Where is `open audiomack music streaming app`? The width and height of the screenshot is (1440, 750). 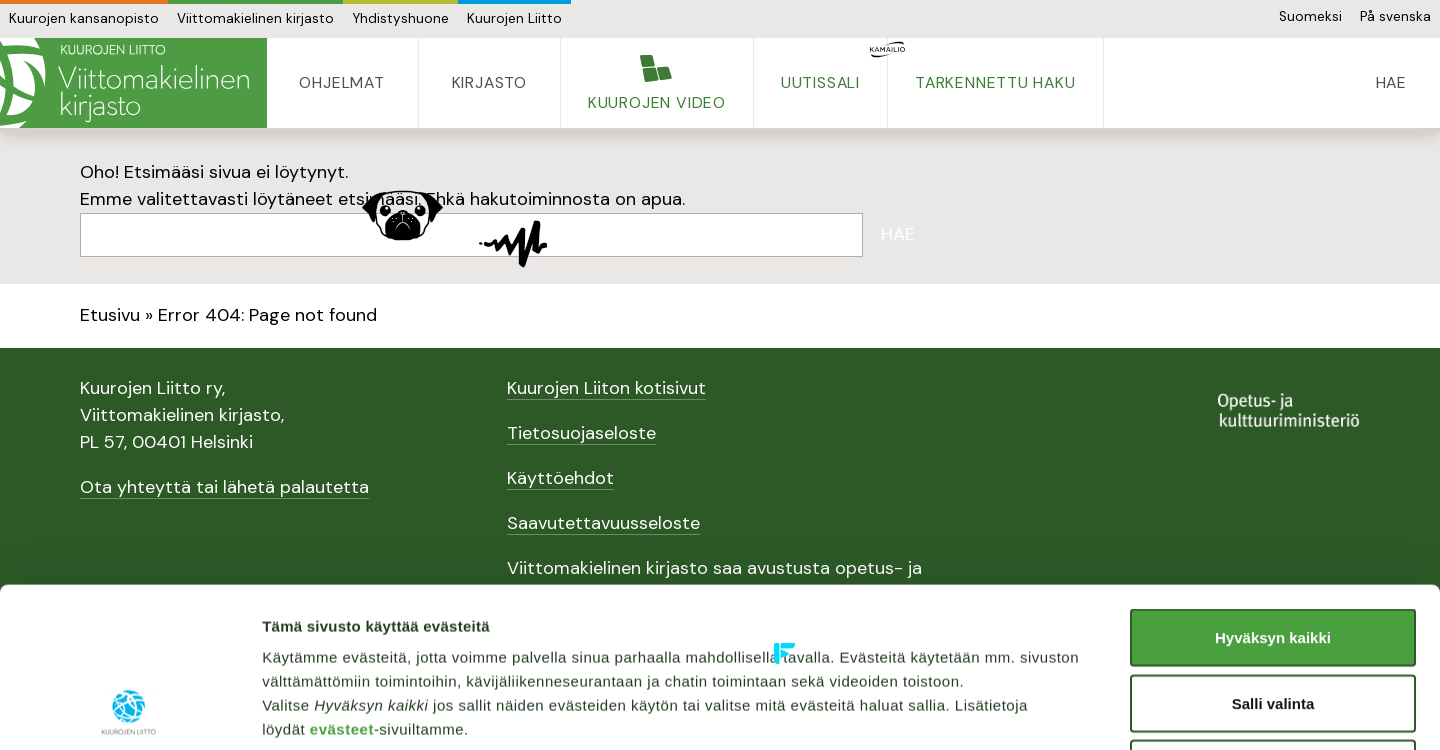 open audiomack music streaming app is located at coordinates (513, 244).